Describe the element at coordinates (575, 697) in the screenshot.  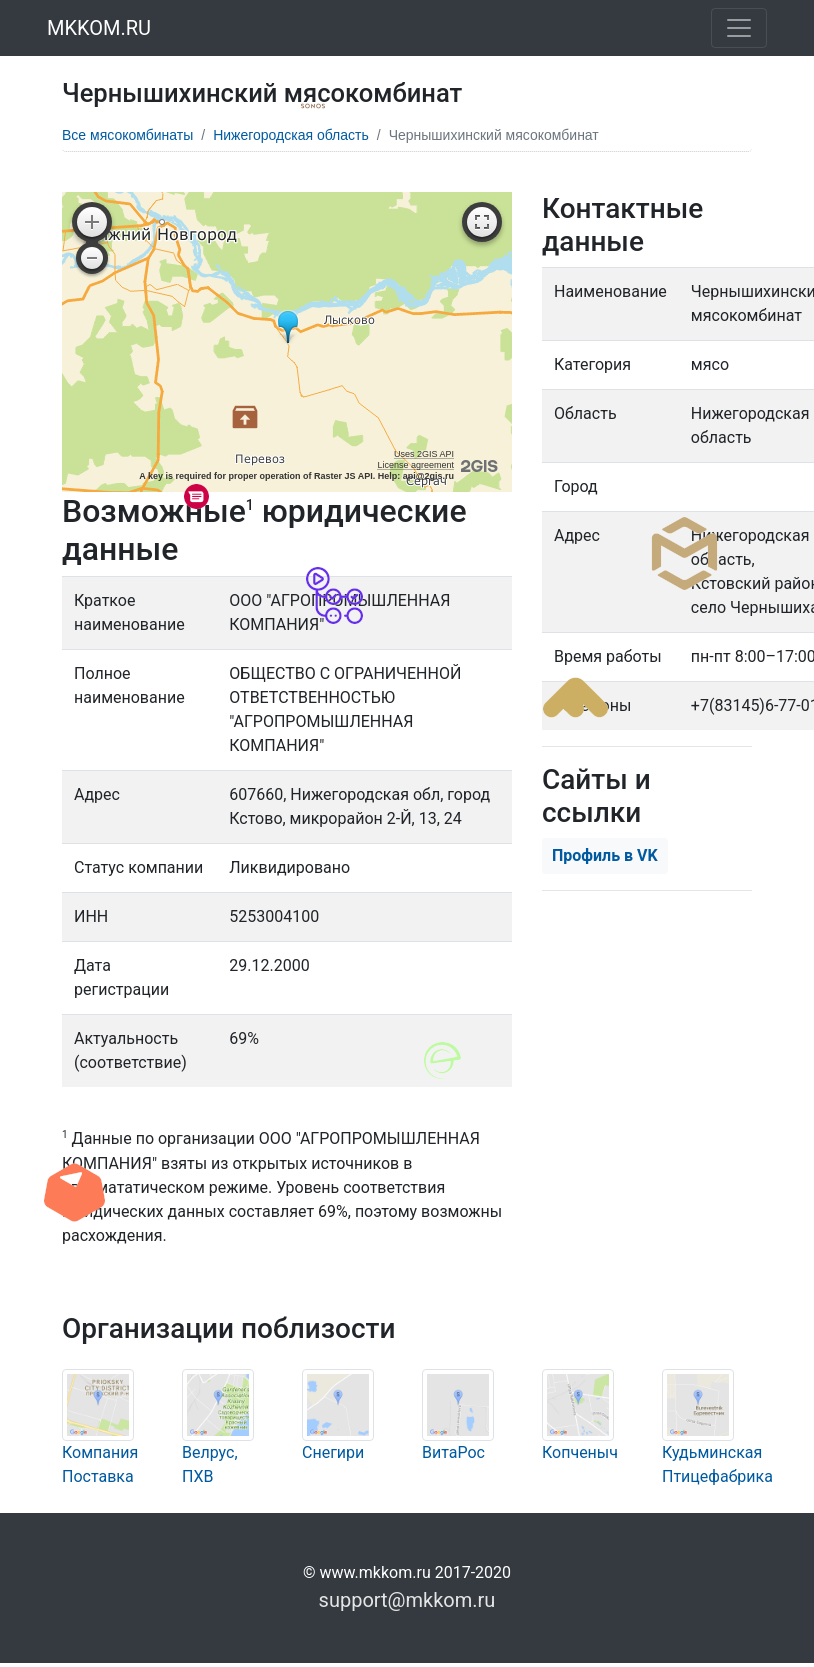
I see `open FontBase font management app` at that location.